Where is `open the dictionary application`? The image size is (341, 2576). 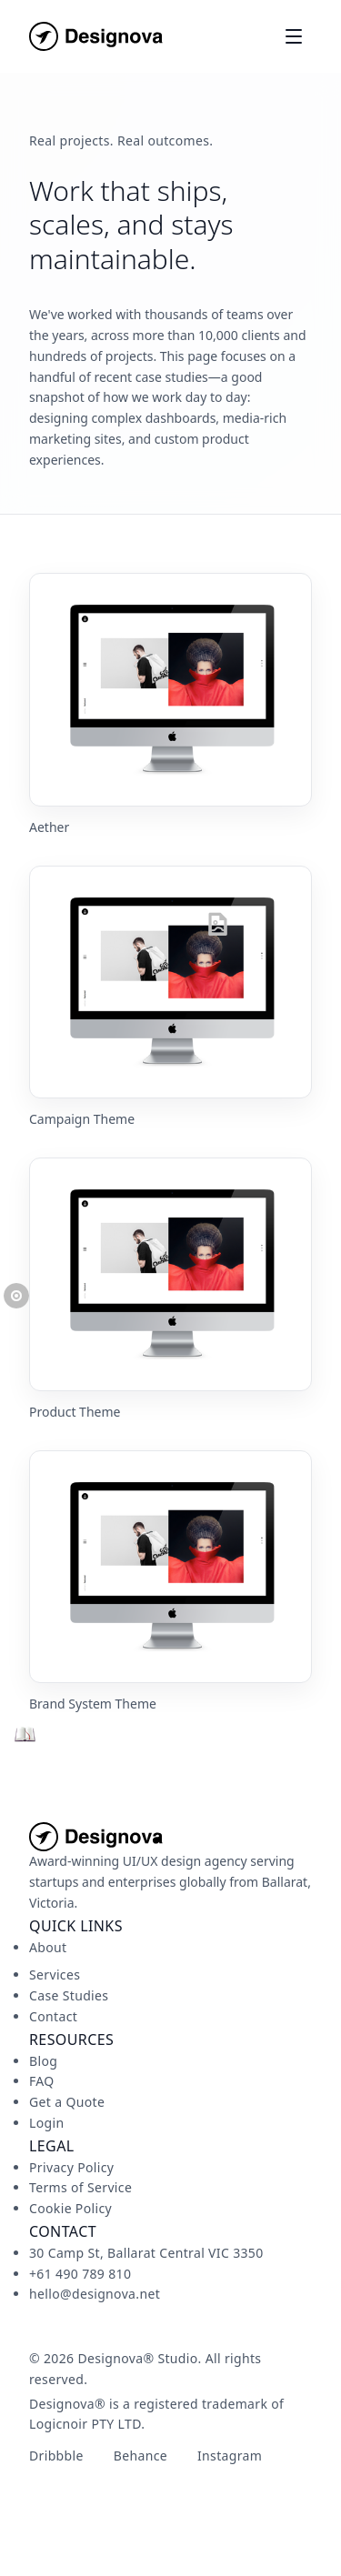 open the dictionary application is located at coordinates (25, 1732).